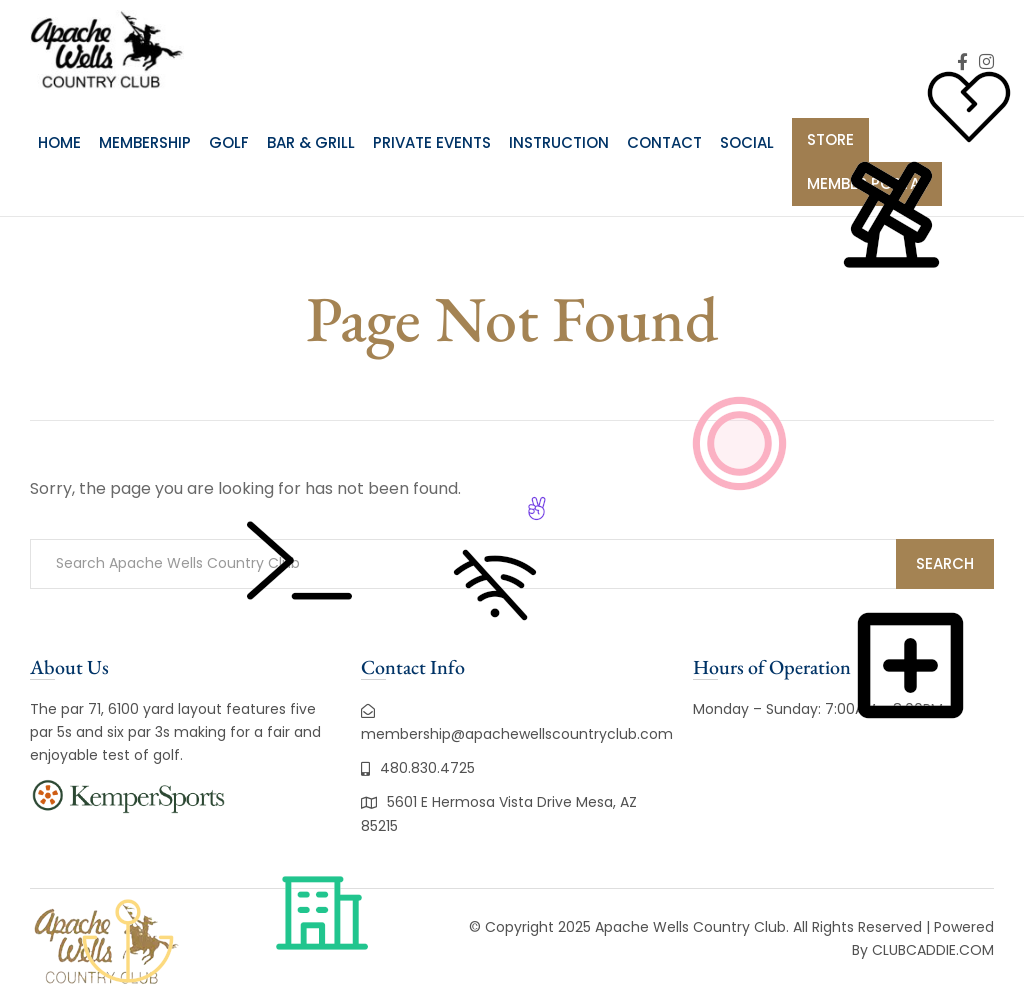  Describe the element at coordinates (128, 941) in the screenshot. I see `anchor point or fixed position marker` at that location.